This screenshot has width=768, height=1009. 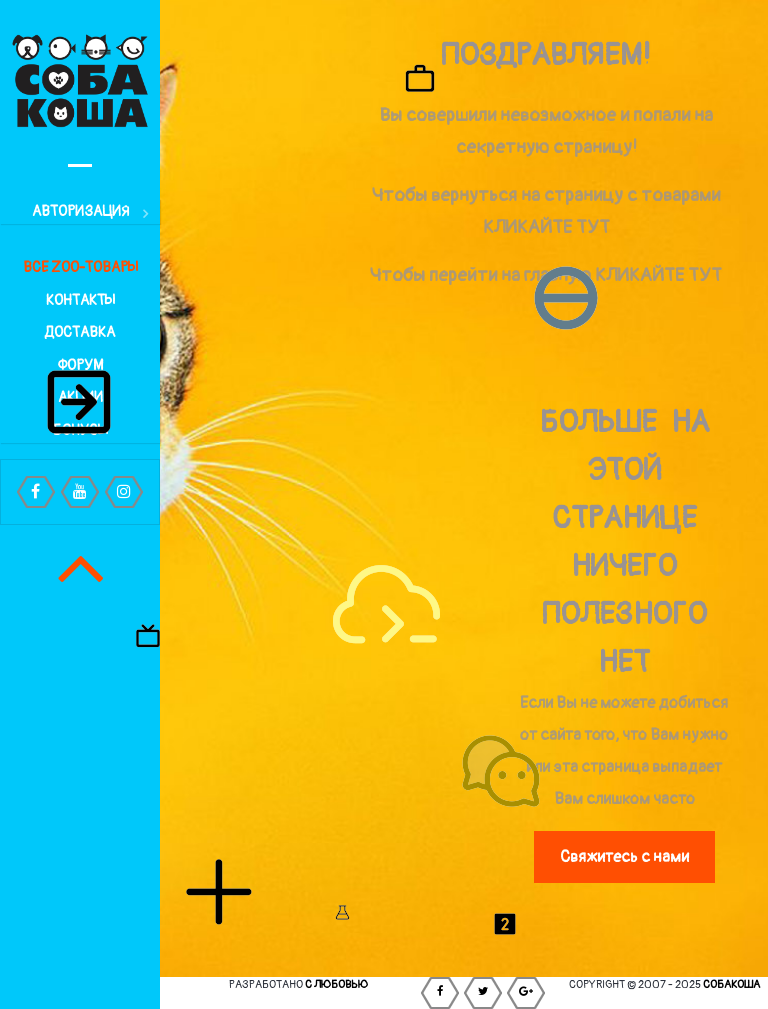 What do you see at coordinates (79, 402) in the screenshot?
I see `indicates a renamed file in a diff view` at bounding box center [79, 402].